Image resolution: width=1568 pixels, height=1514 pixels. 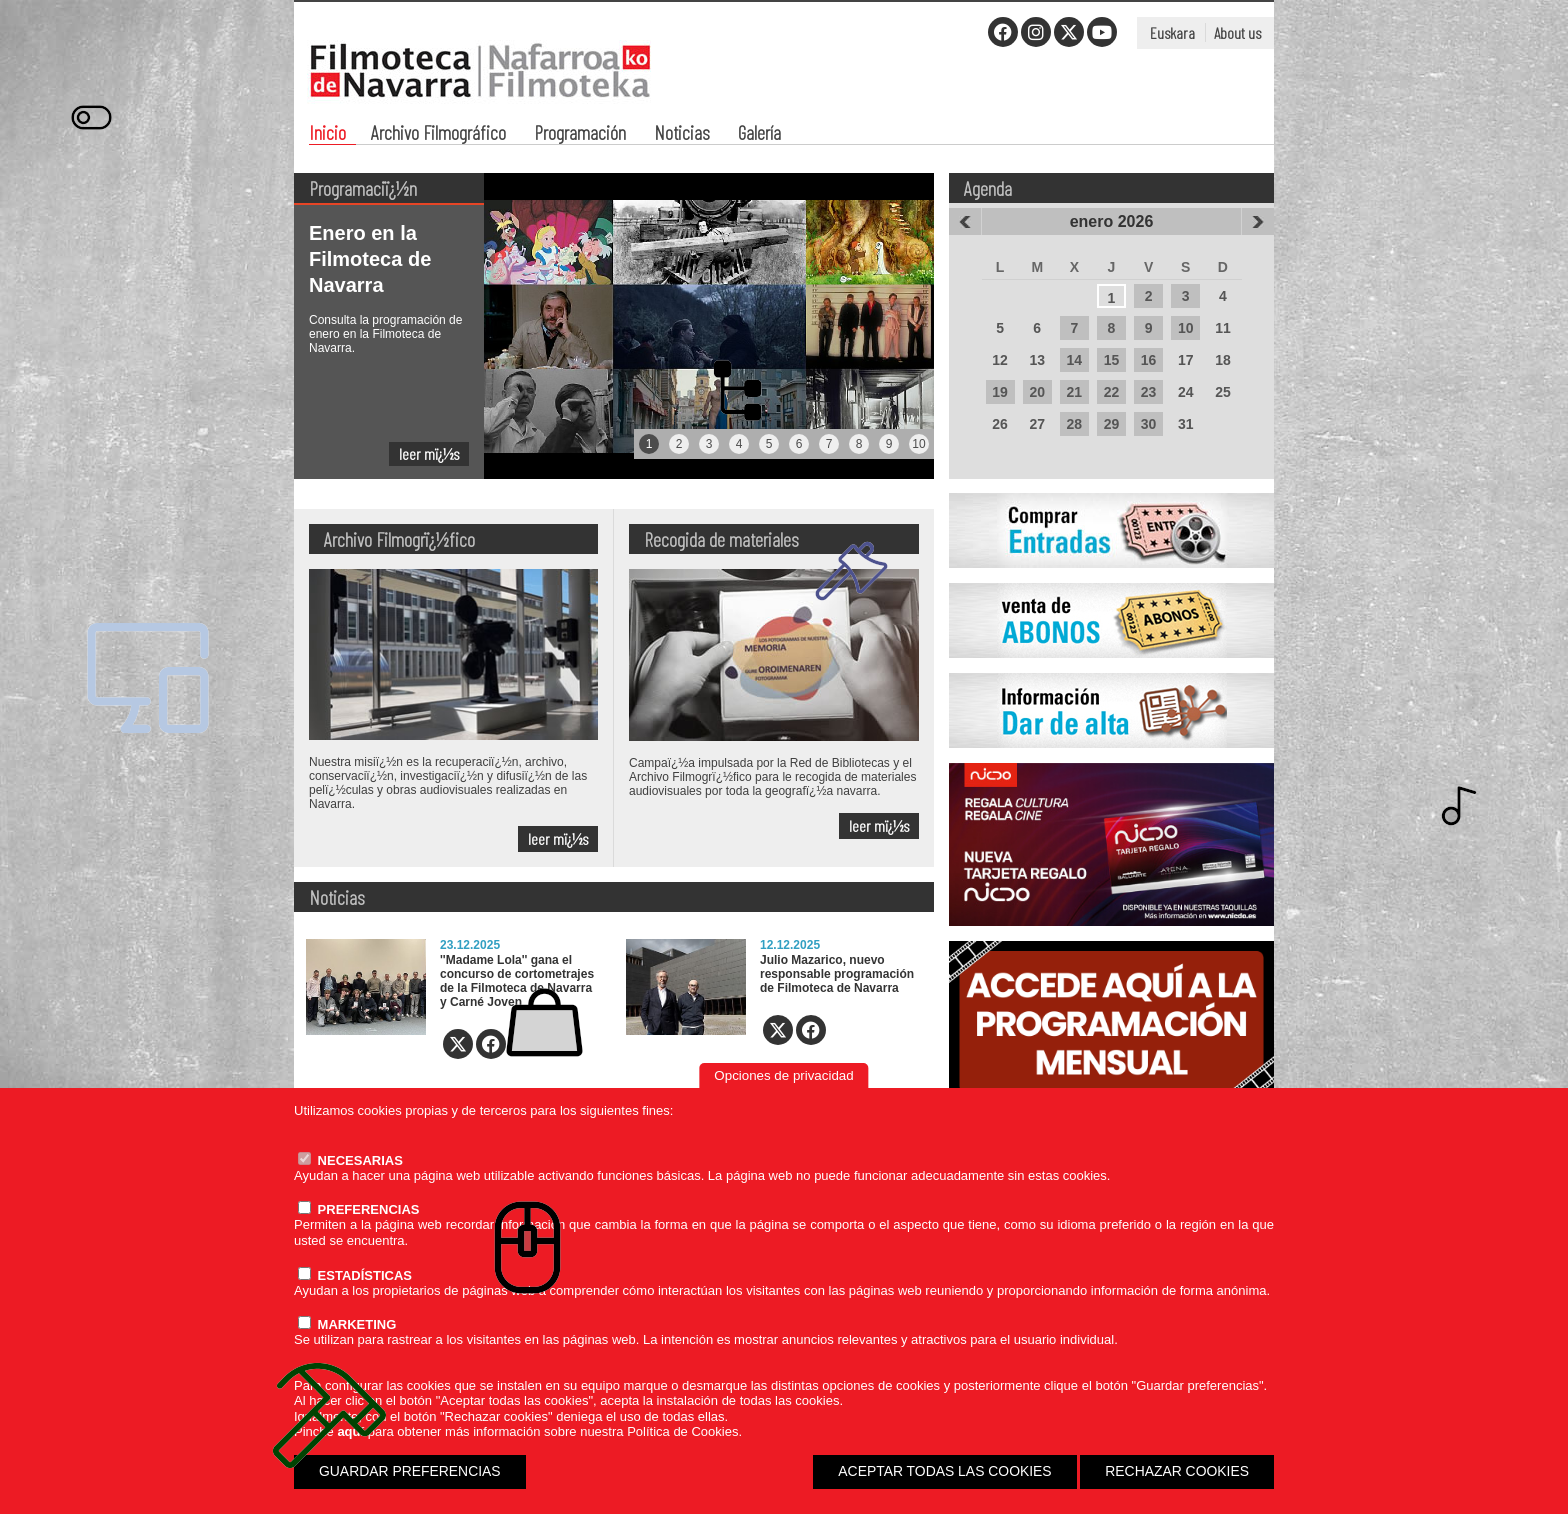 I want to click on manage connected devices, so click(x=148, y=678).